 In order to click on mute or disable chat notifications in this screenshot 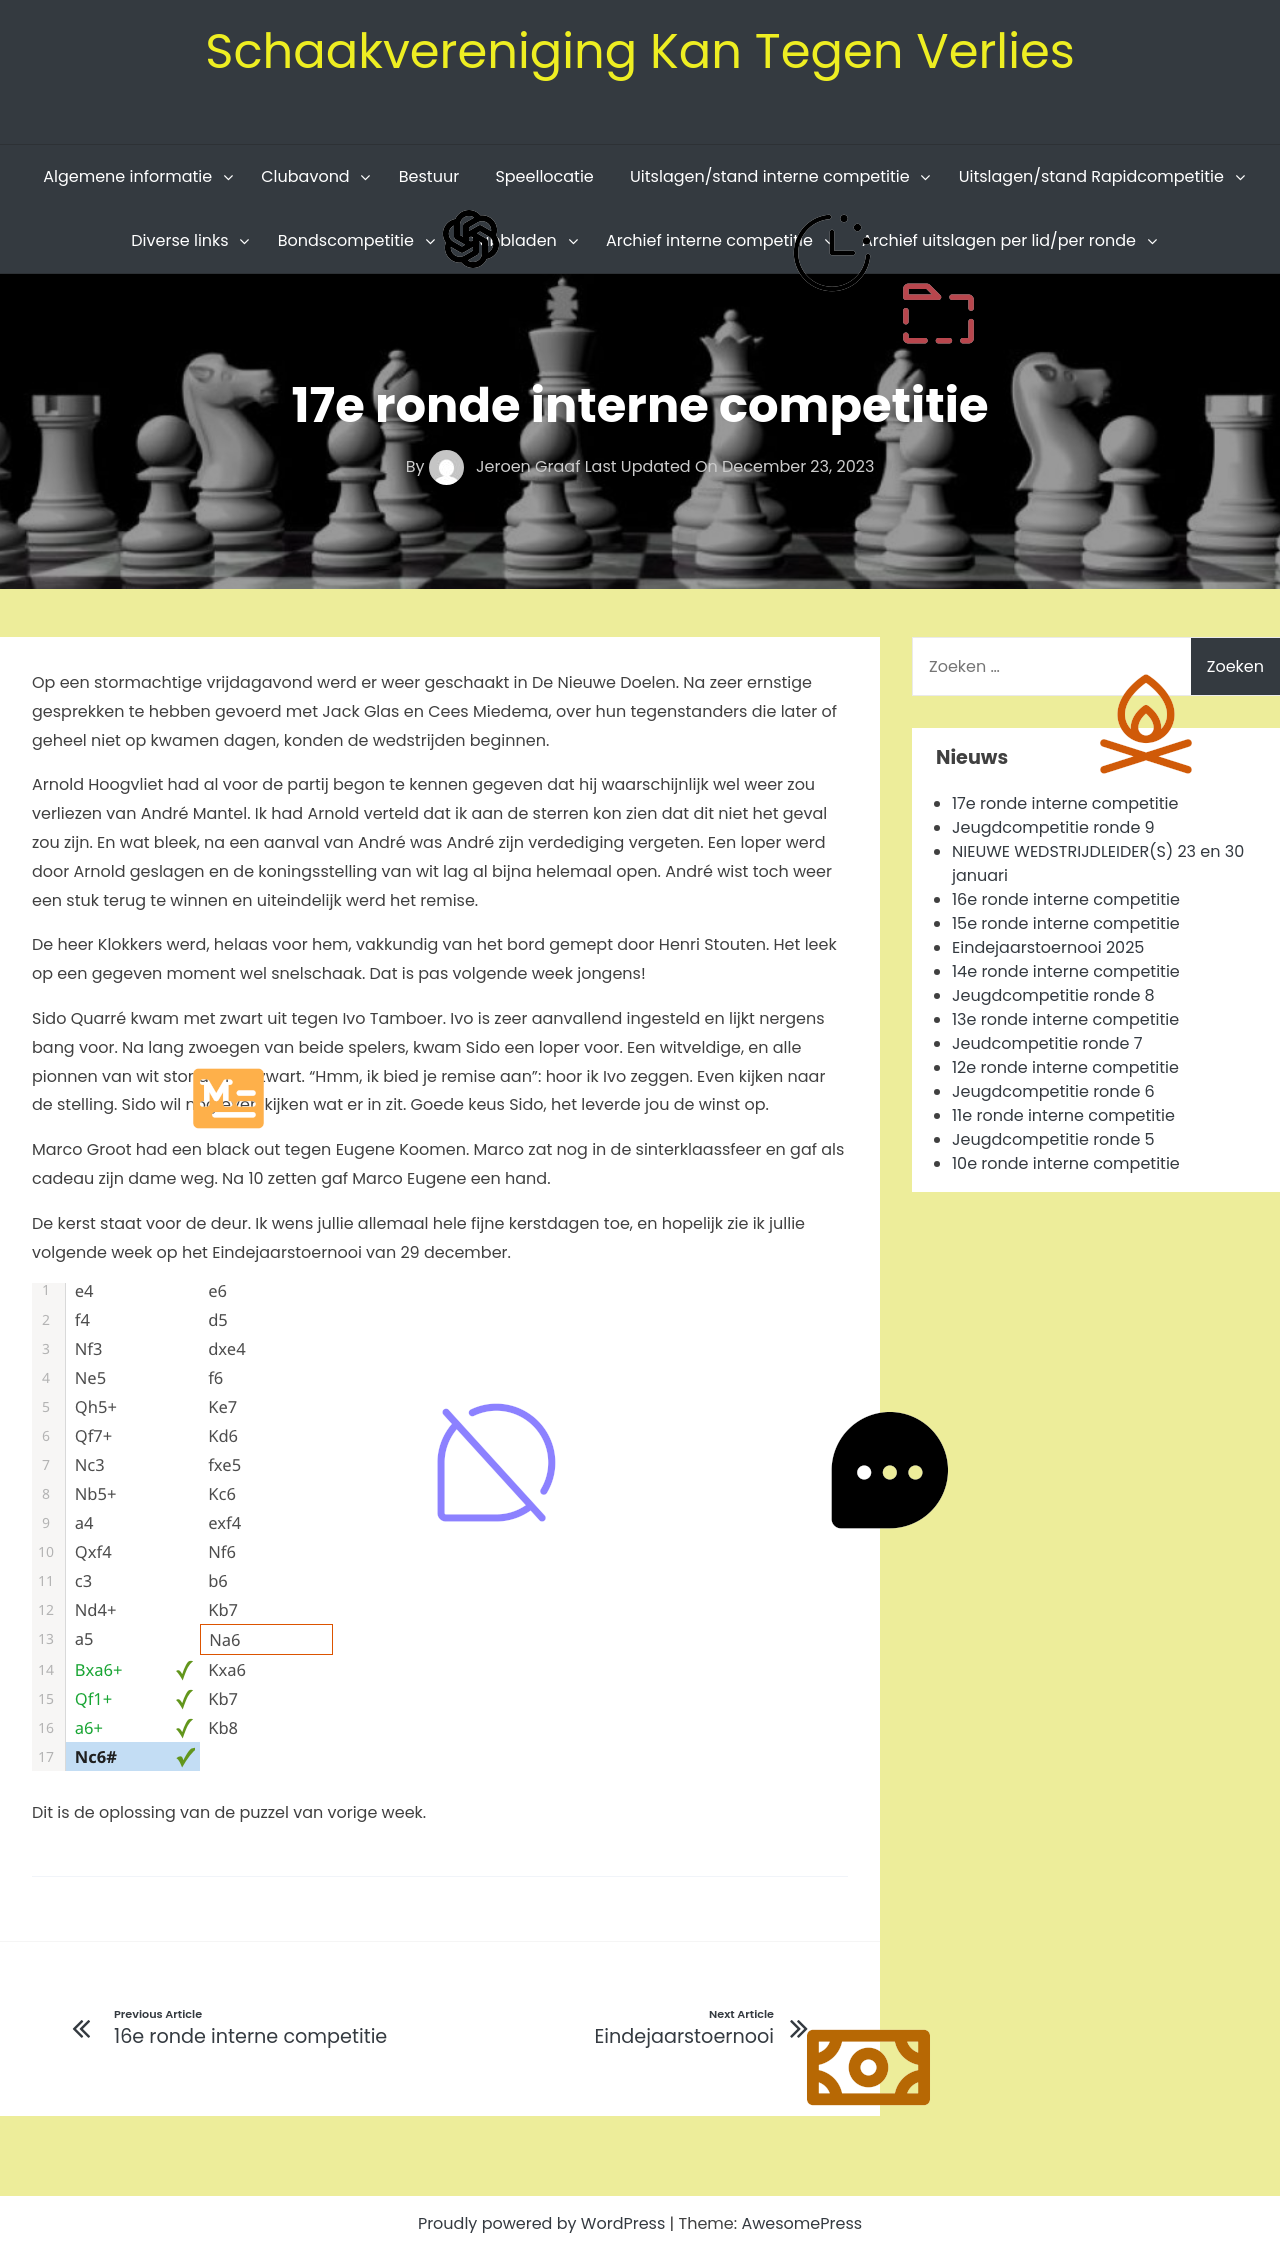, I will do `click(494, 1465)`.